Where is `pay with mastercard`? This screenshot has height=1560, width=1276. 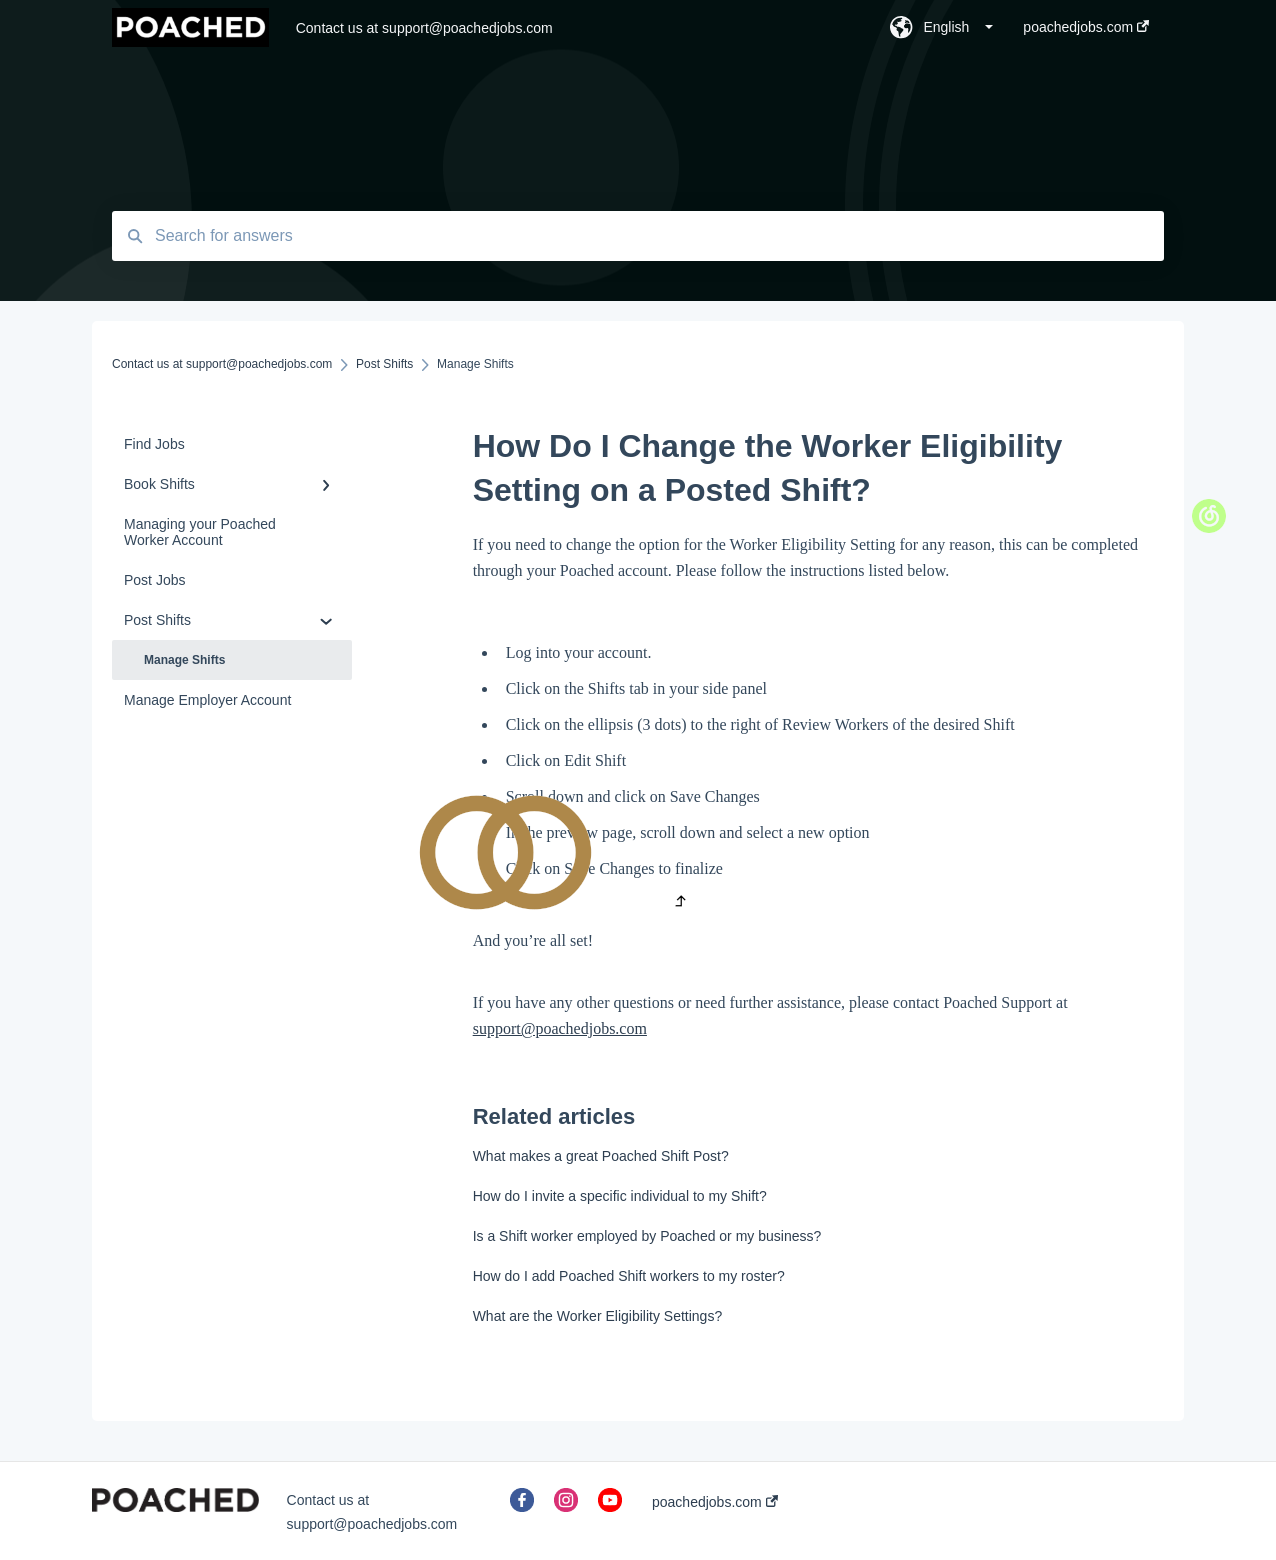 pay with mastercard is located at coordinates (505, 852).